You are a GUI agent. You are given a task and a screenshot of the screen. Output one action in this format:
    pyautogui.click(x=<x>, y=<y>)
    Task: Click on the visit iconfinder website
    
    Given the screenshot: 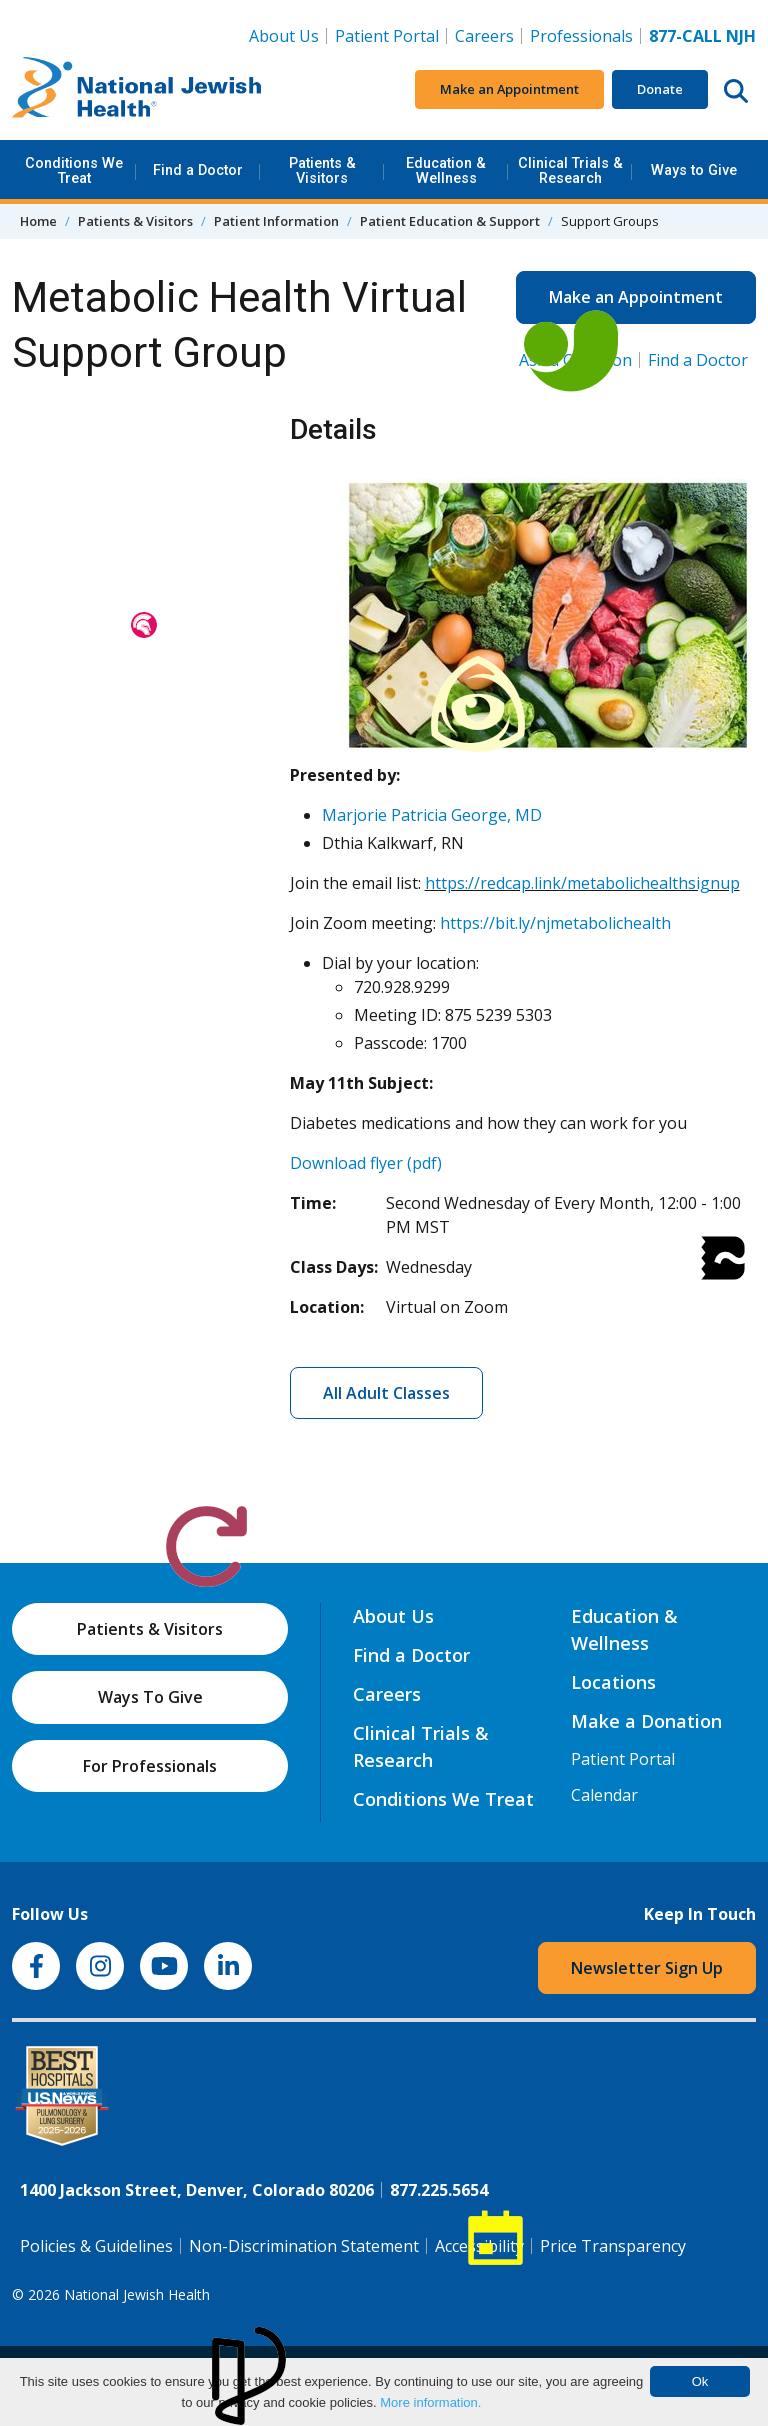 What is the action you would take?
    pyautogui.click(x=478, y=704)
    